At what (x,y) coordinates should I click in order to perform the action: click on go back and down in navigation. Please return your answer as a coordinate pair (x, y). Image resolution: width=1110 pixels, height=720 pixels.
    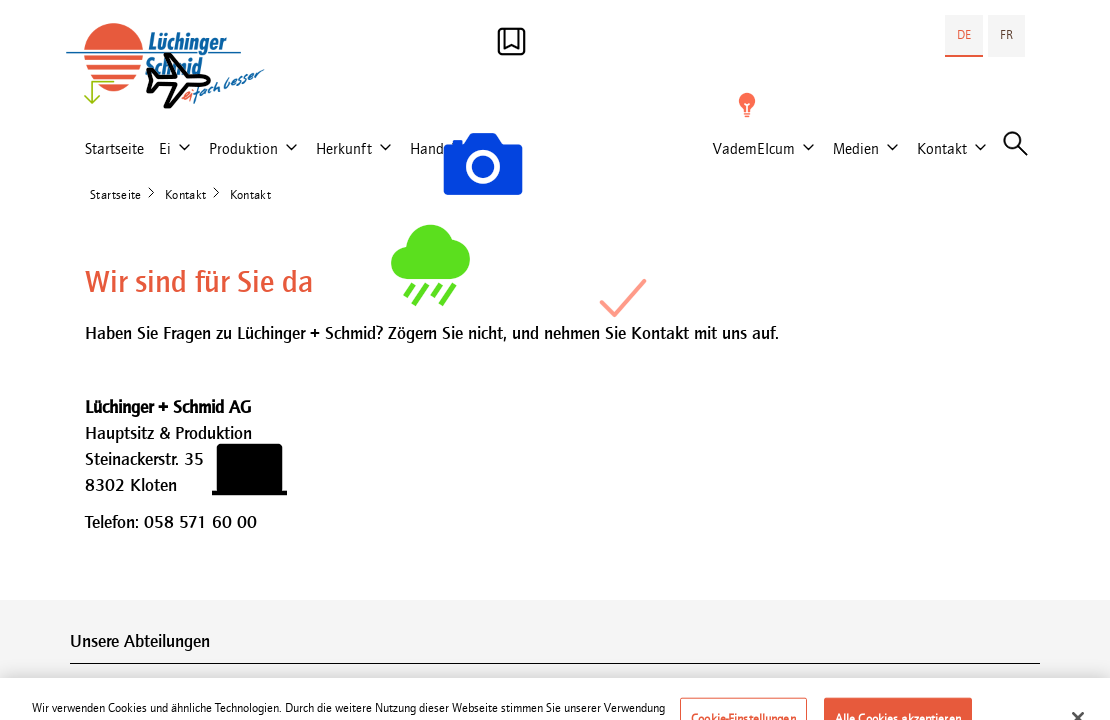
    Looking at the image, I should click on (98, 90).